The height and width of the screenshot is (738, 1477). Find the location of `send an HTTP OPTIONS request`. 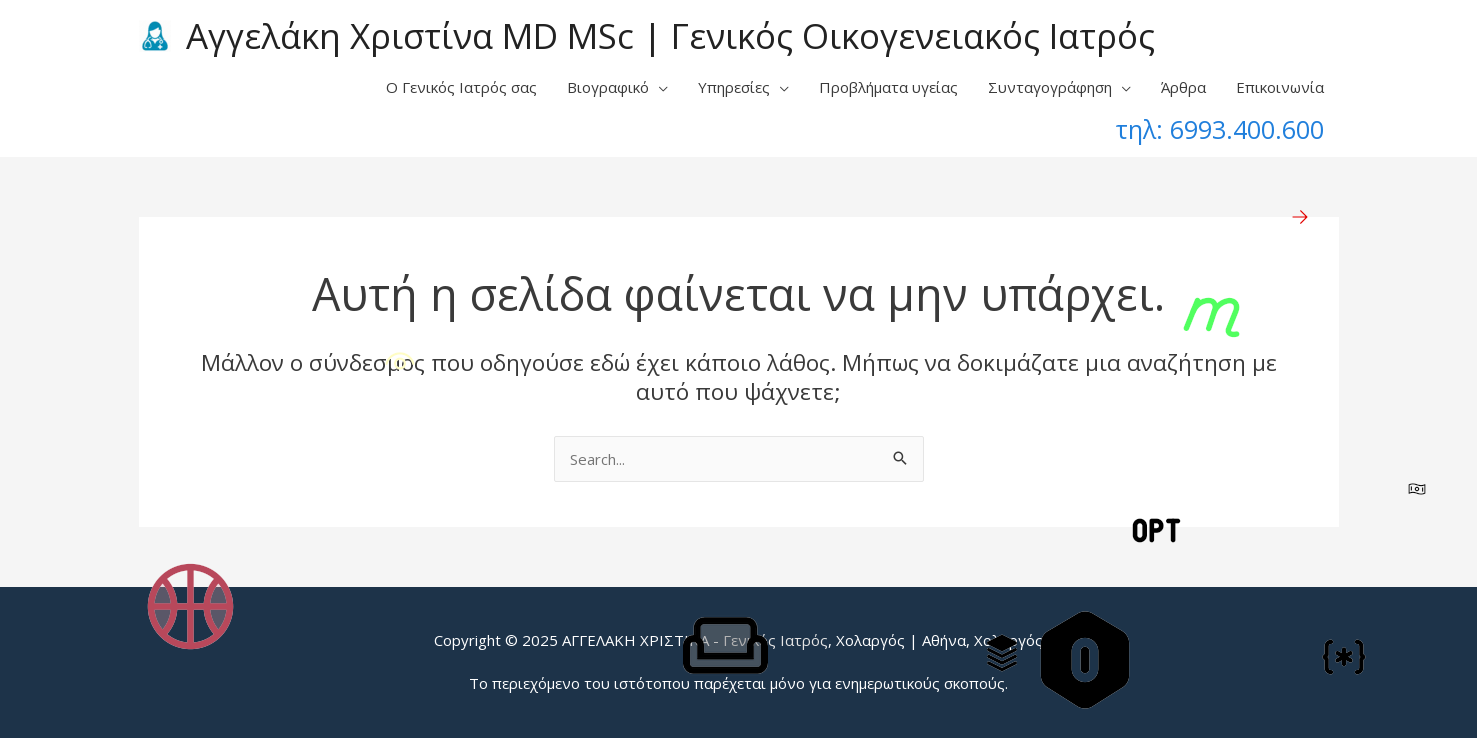

send an HTTP OPTIONS request is located at coordinates (1156, 530).